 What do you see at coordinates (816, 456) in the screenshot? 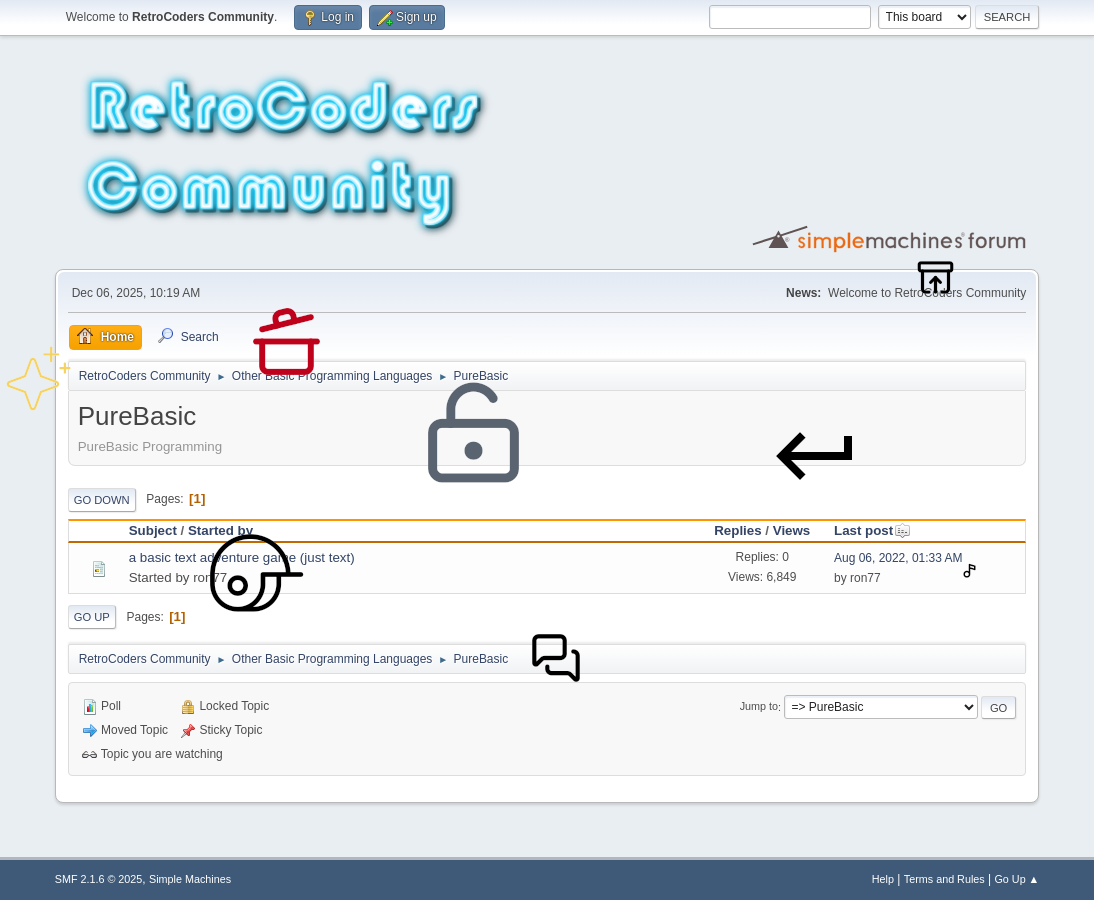
I see `submit or confirm text input` at bounding box center [816, 456].